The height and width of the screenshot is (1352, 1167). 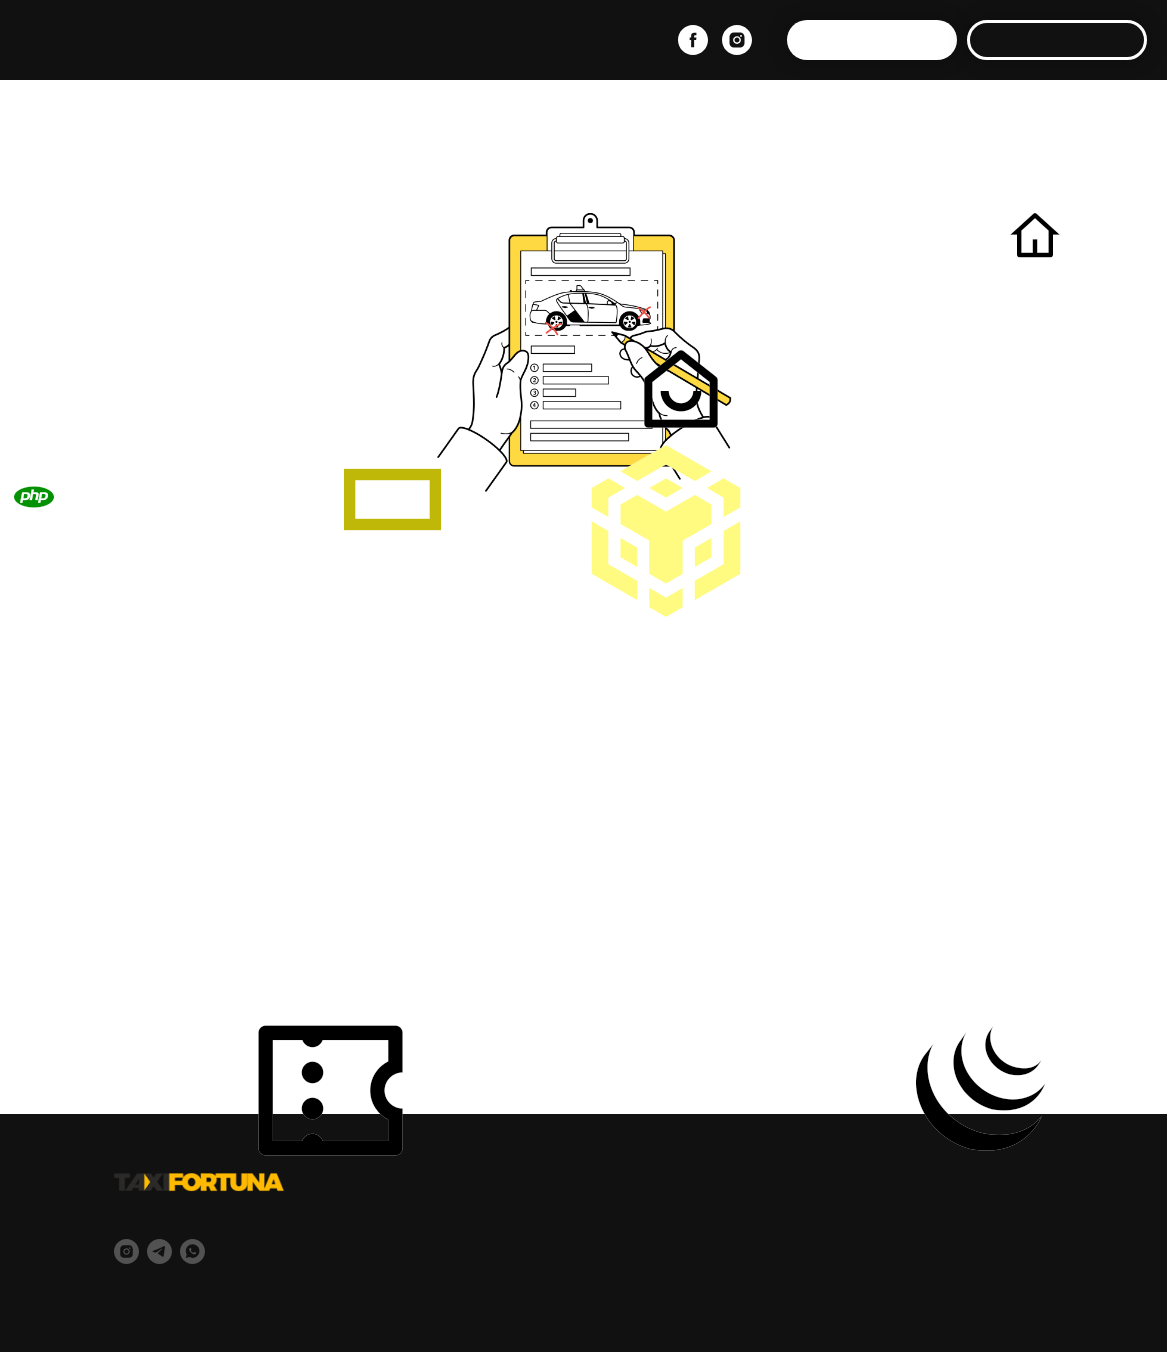 What do you see at coordinates (1035, 237) in the screenshot?
I see `navigate to home screen` at bounding box center [1035, 237].